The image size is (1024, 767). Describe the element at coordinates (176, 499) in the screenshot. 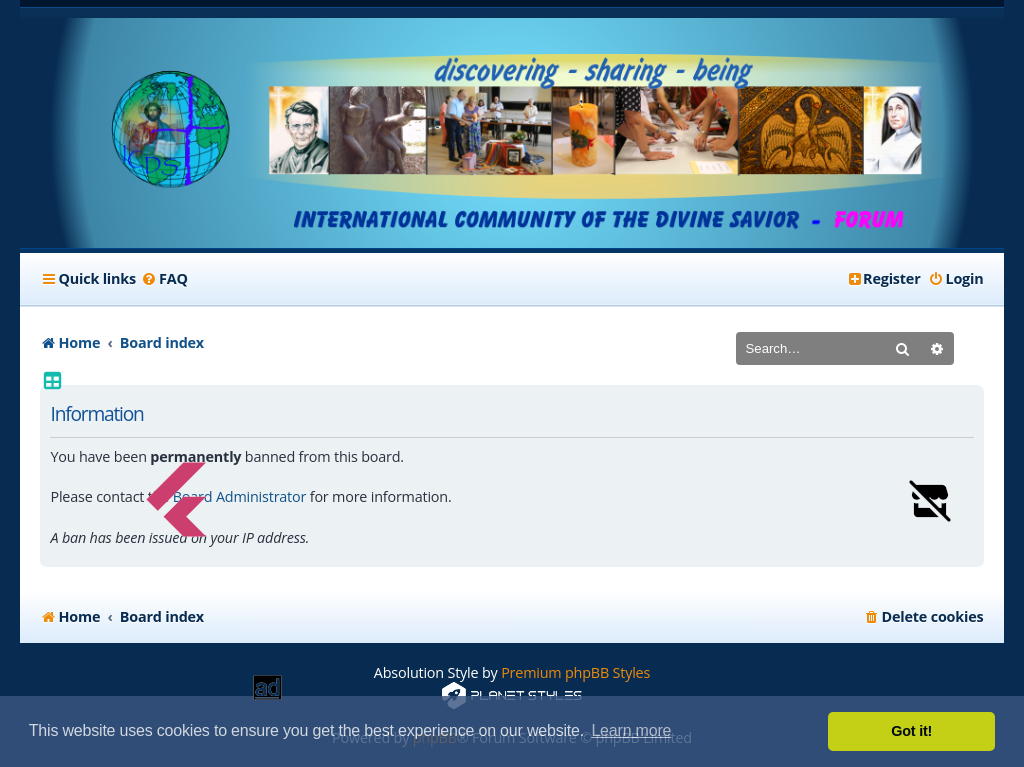

I see `flutter framework logo` at that location.